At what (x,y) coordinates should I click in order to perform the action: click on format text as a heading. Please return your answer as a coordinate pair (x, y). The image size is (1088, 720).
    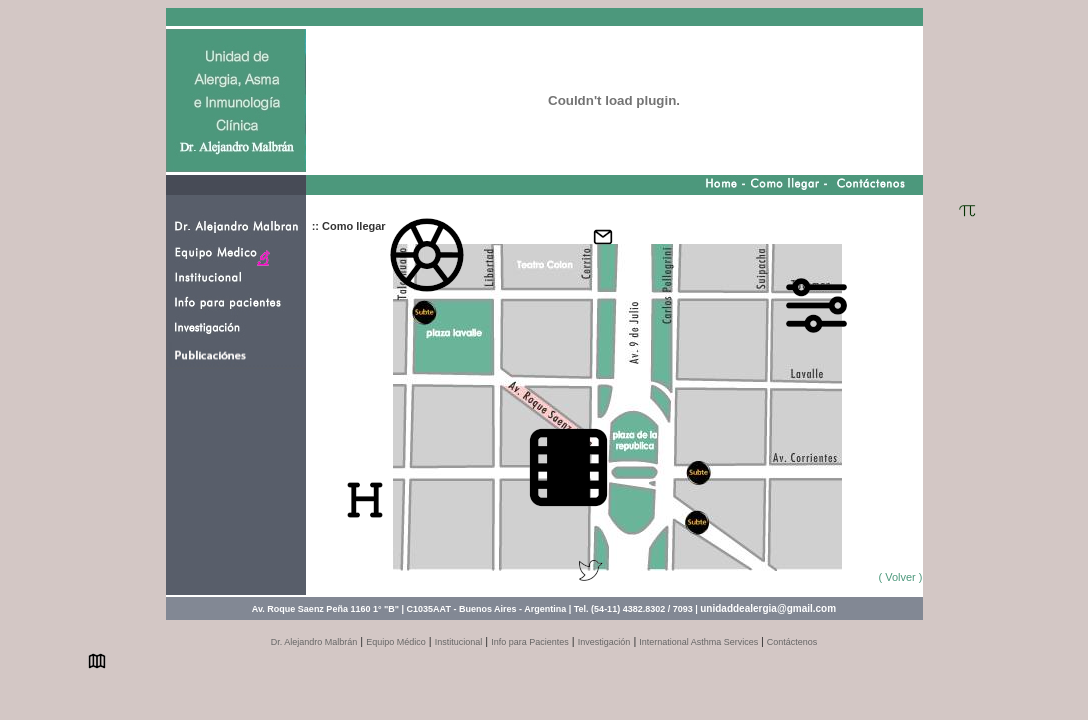
    Looking at the image, I should click on (365, 500).